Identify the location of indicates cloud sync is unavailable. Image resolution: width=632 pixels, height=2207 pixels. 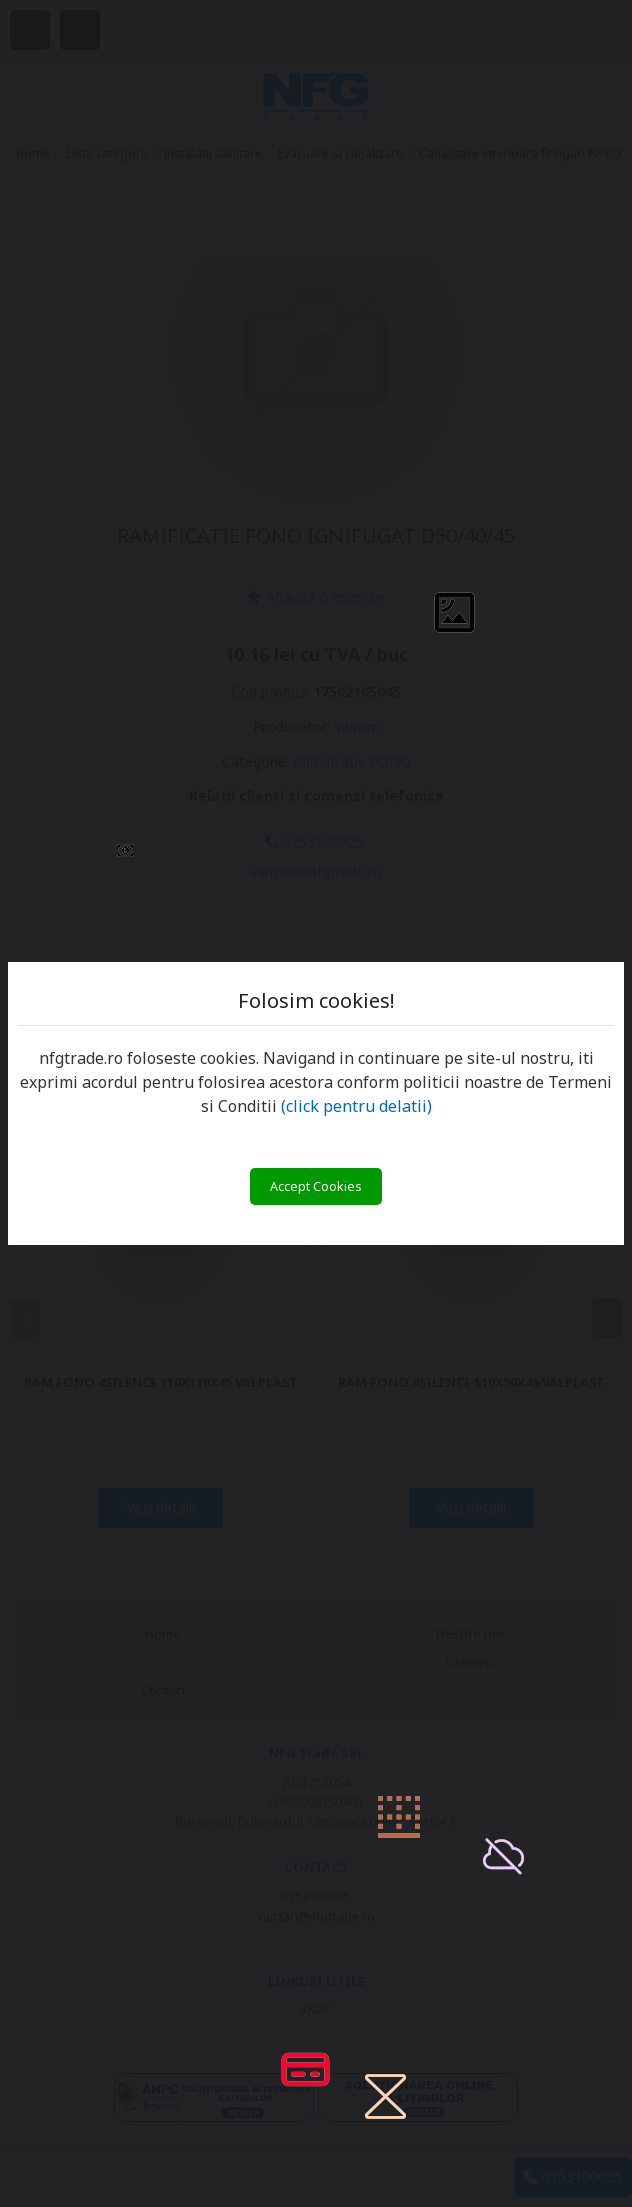
(503, 1855).